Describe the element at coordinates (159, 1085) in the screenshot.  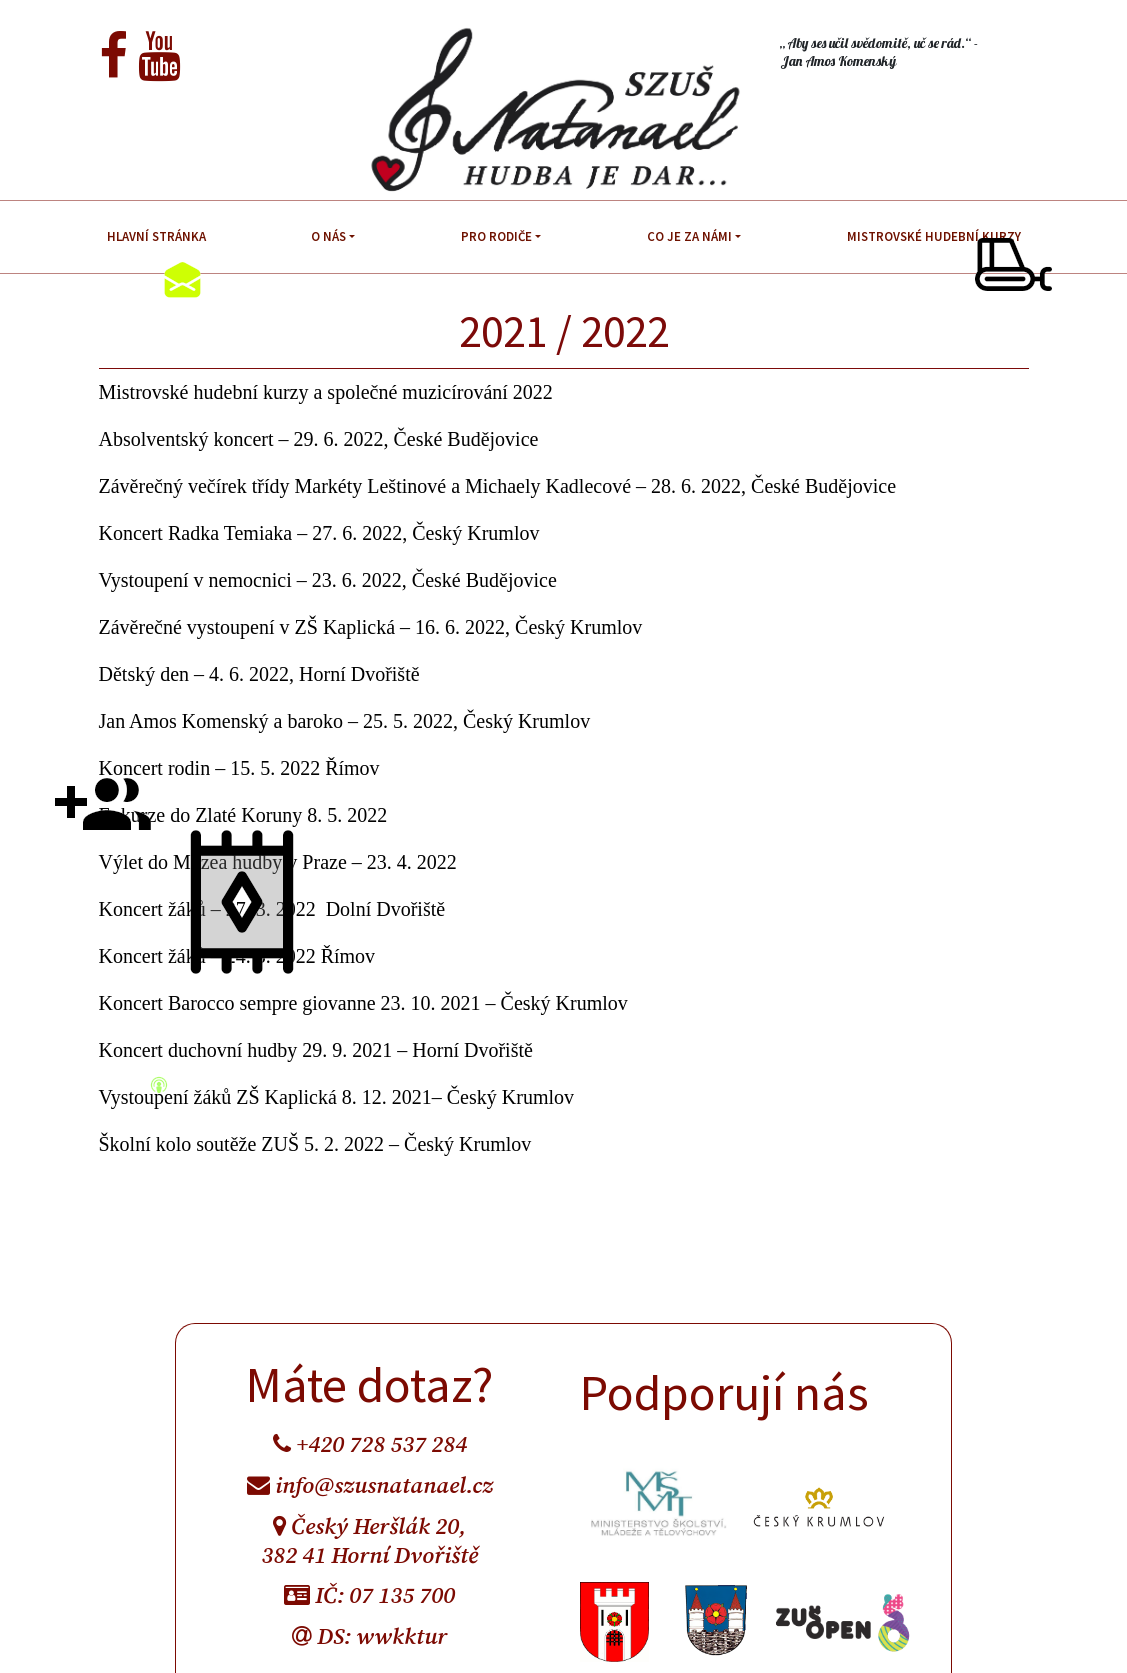
I see `open apple podcasts` at that location.